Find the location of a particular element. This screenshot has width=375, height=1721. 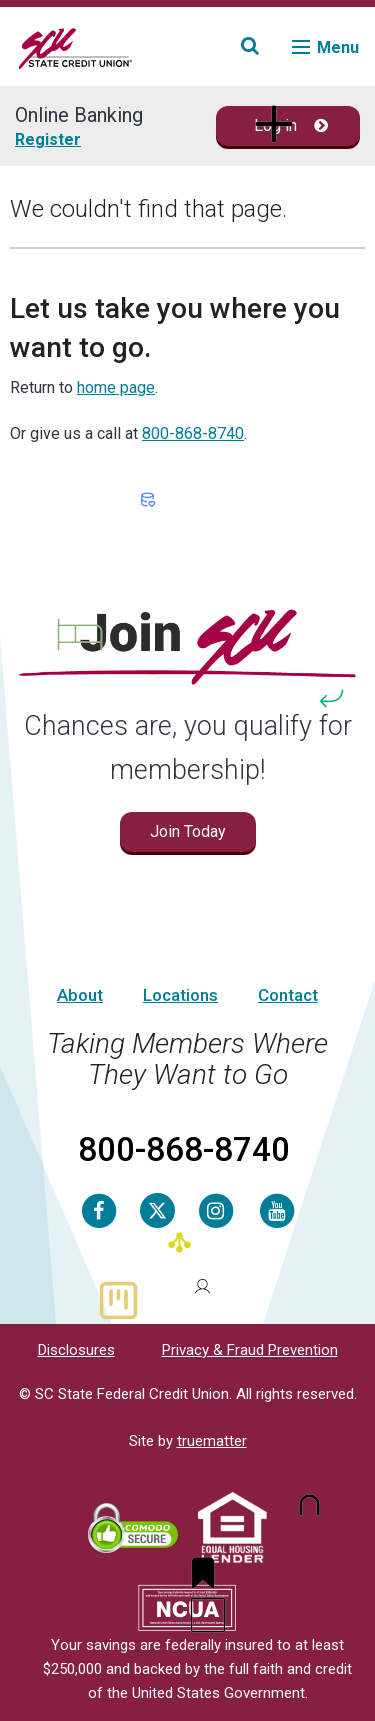

view your profile is located at coordinates (202, 1286).